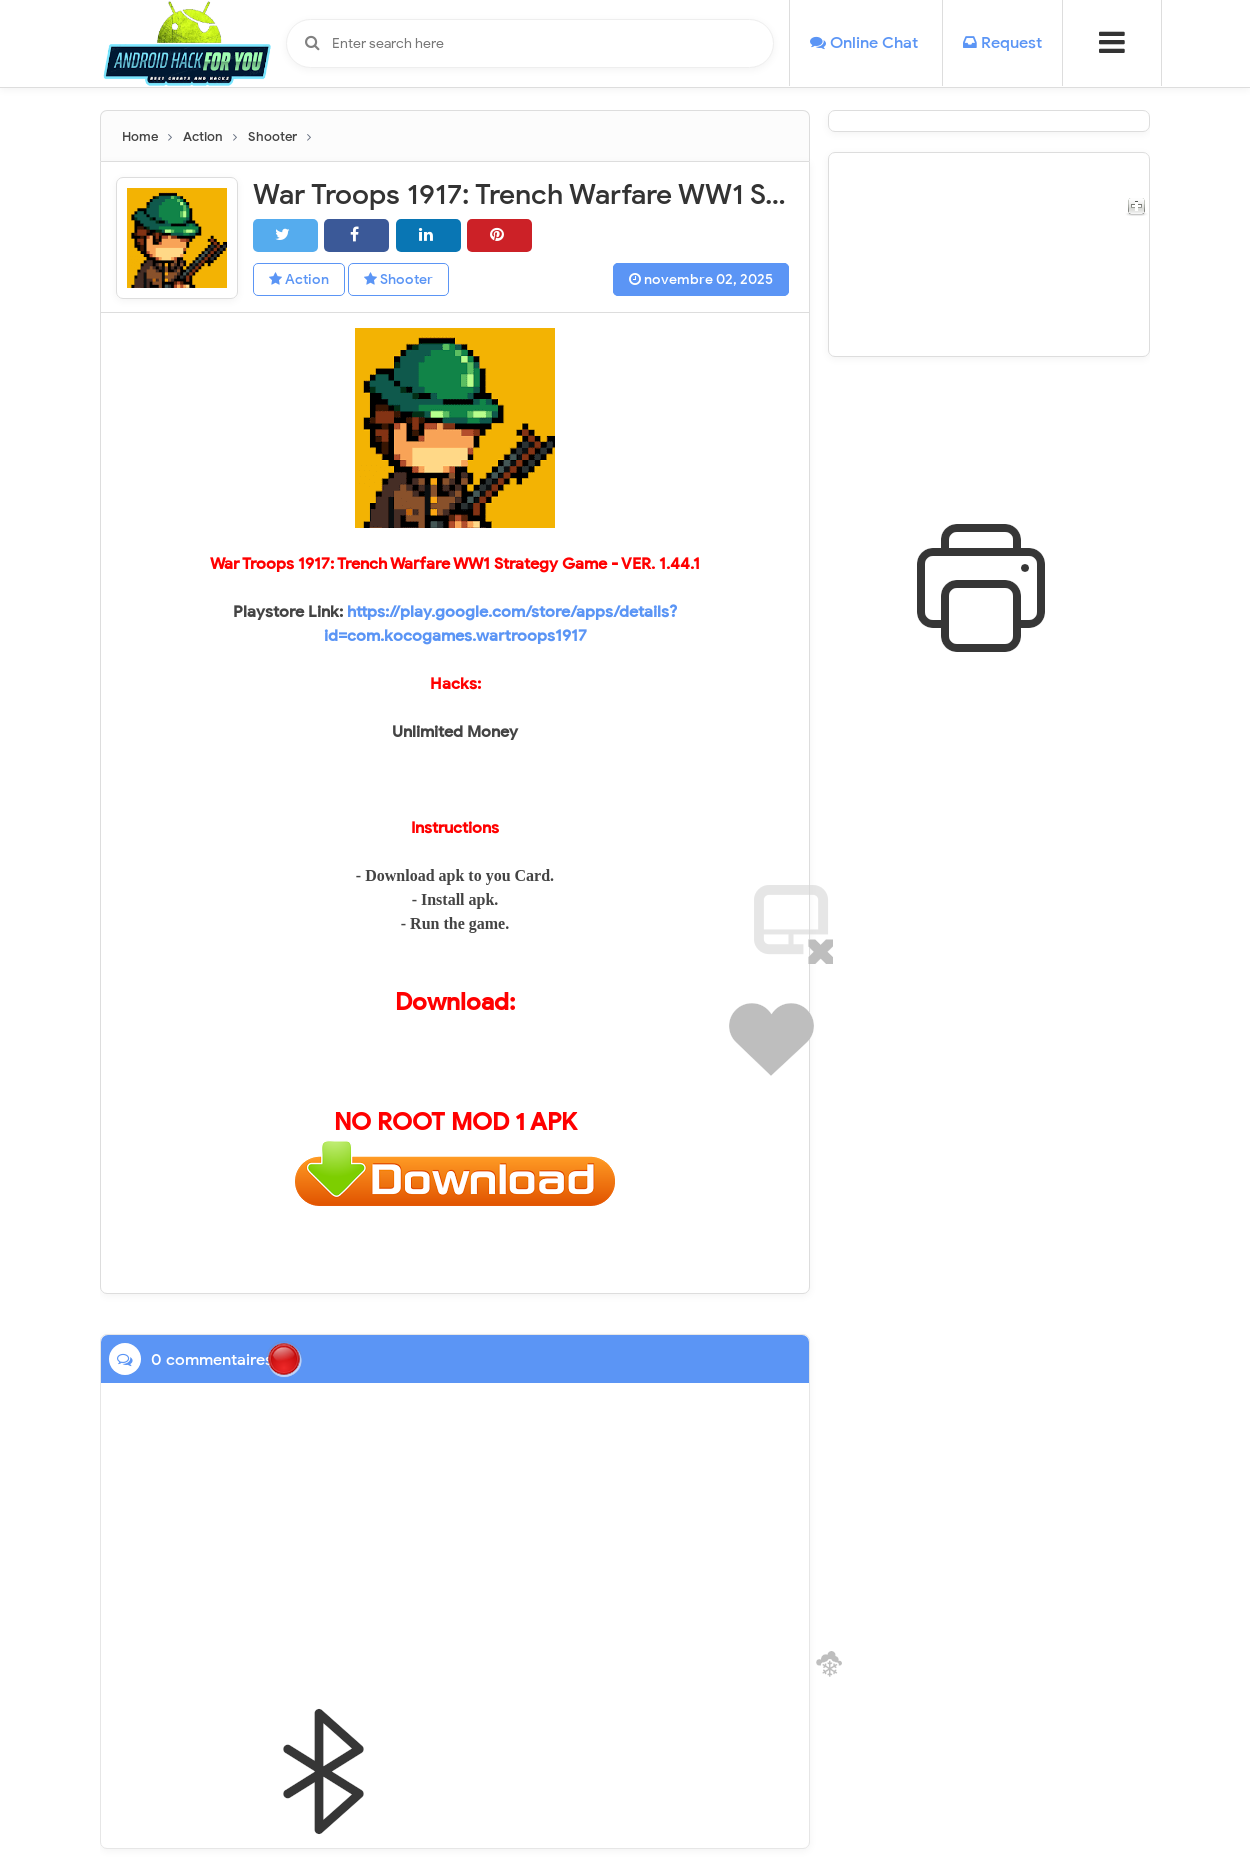  What do you see at coordinates (829, 1664) in the screenshot?
I see `indicates snowy weather conditions` at bounding box center [829, 1664].